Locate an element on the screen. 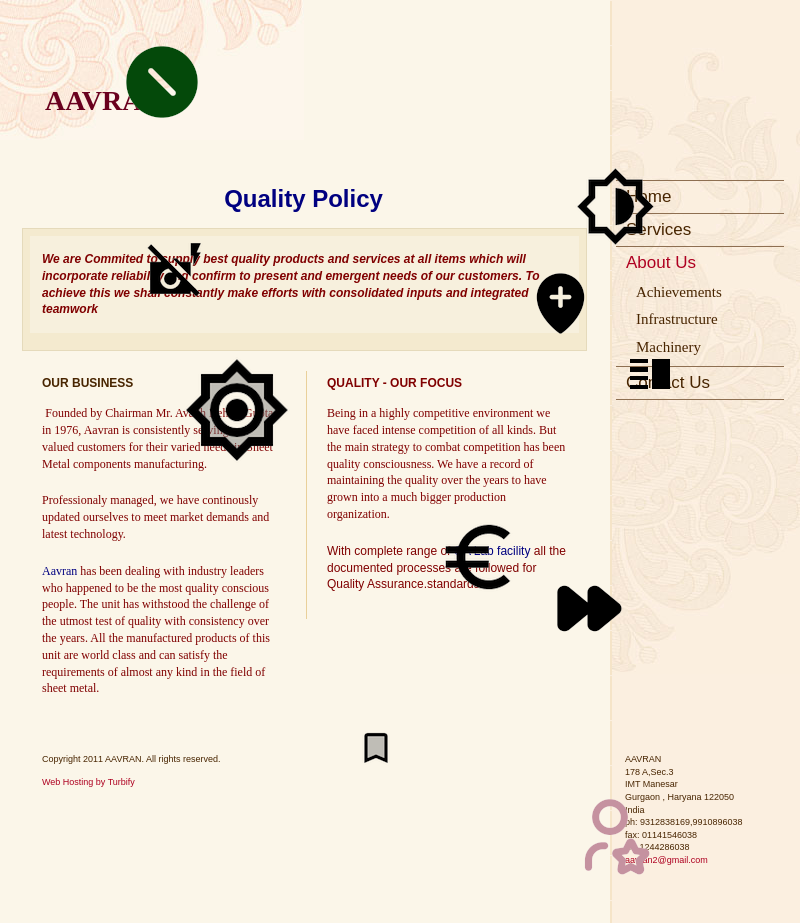 The width and height of the screenshot is (800, 923). add a new location pin is located at coordinates (560, 303).